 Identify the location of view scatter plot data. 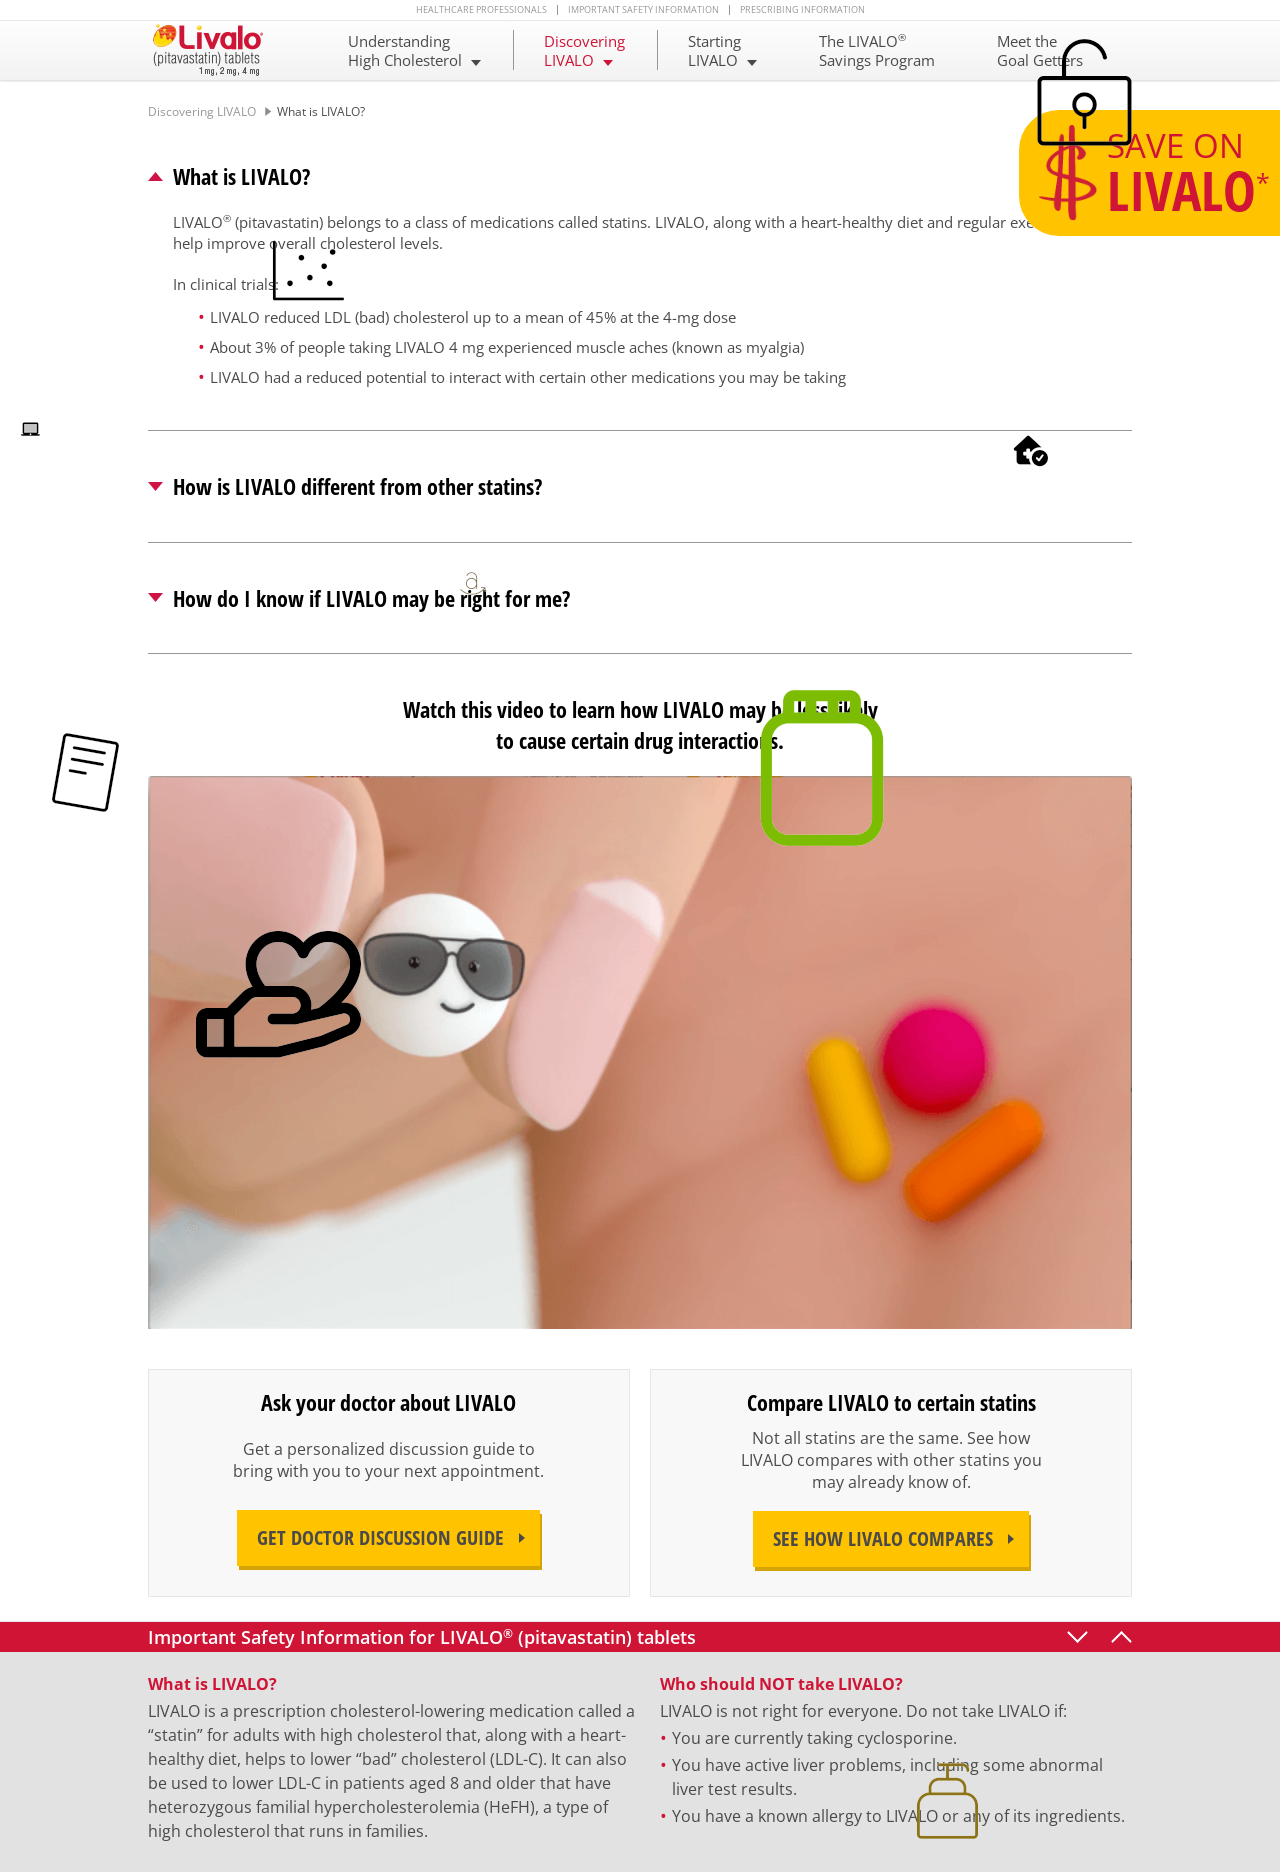
(308, 270).